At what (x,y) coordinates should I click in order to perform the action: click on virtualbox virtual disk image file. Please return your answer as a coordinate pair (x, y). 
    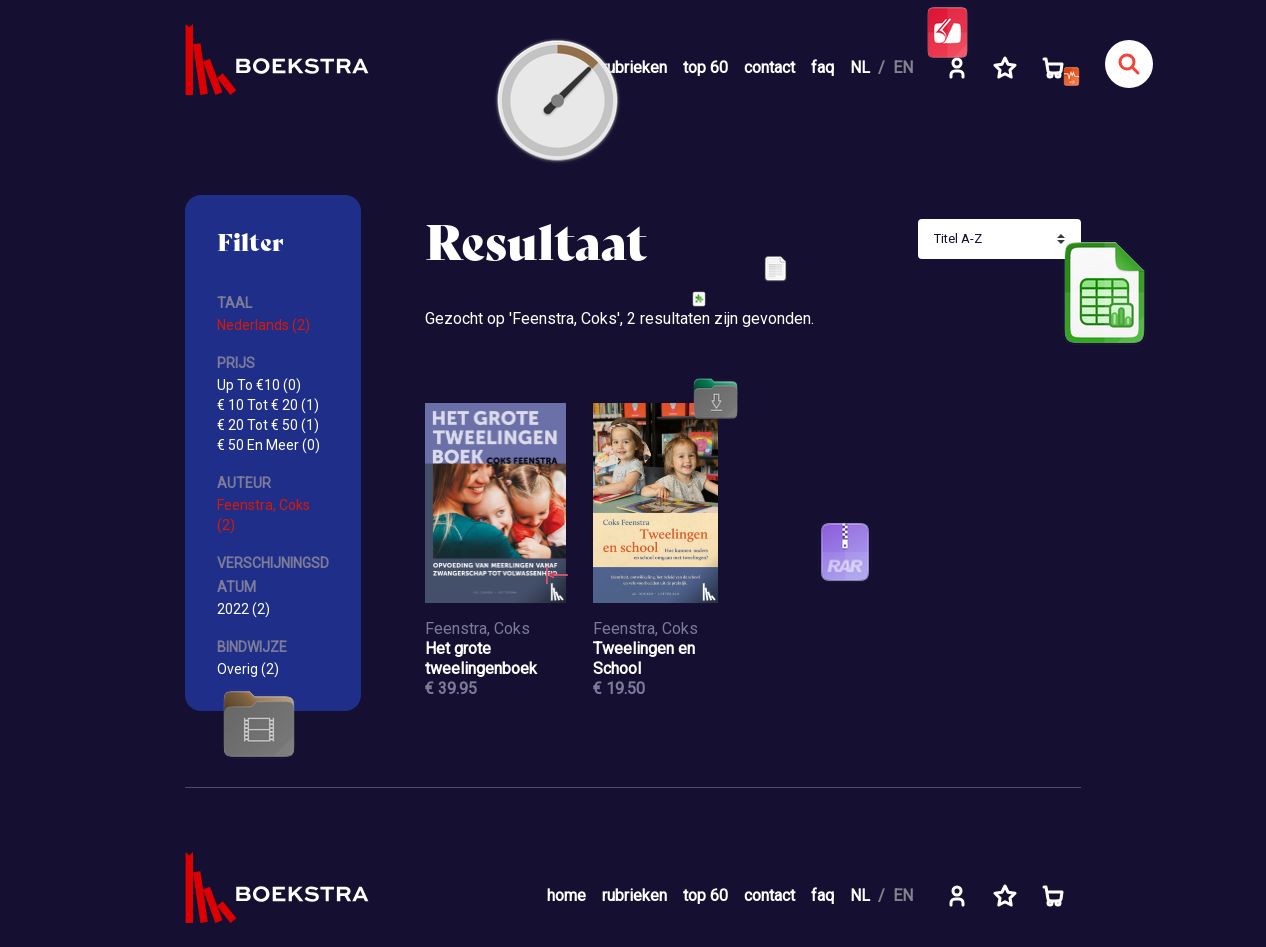
    Looking at the image, I should click on (1071, 76).